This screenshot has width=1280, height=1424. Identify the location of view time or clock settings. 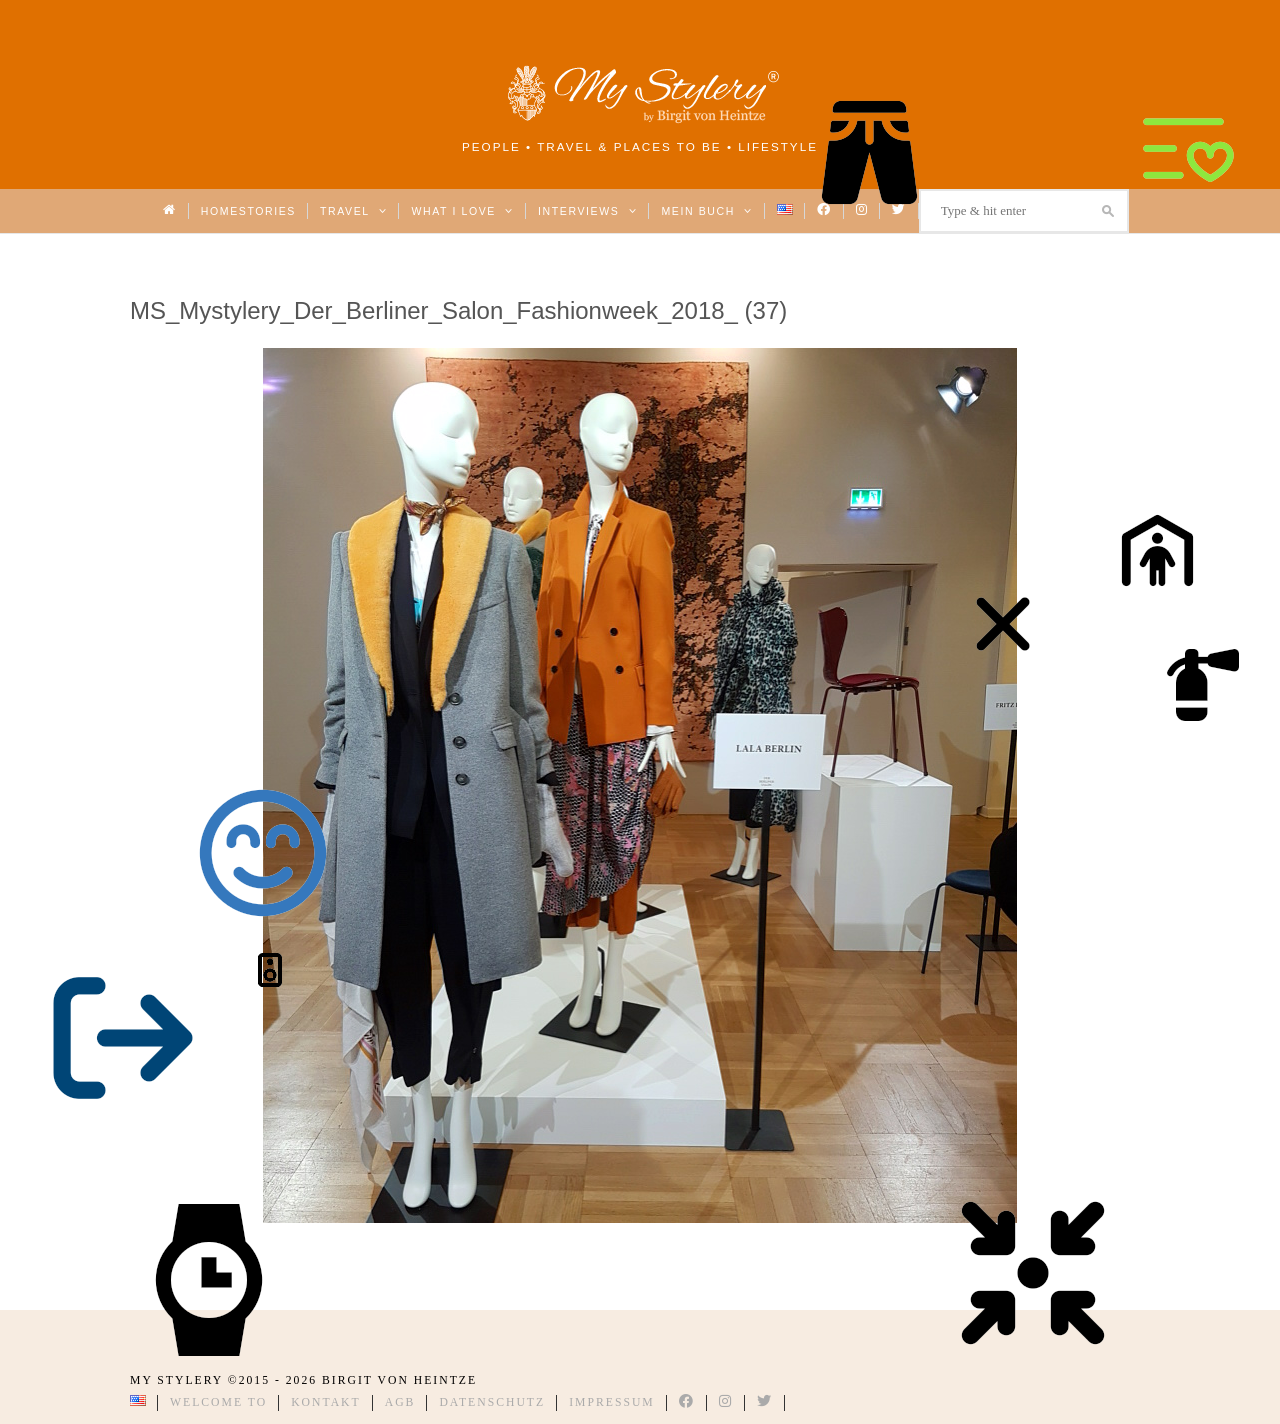
(209, 1280).